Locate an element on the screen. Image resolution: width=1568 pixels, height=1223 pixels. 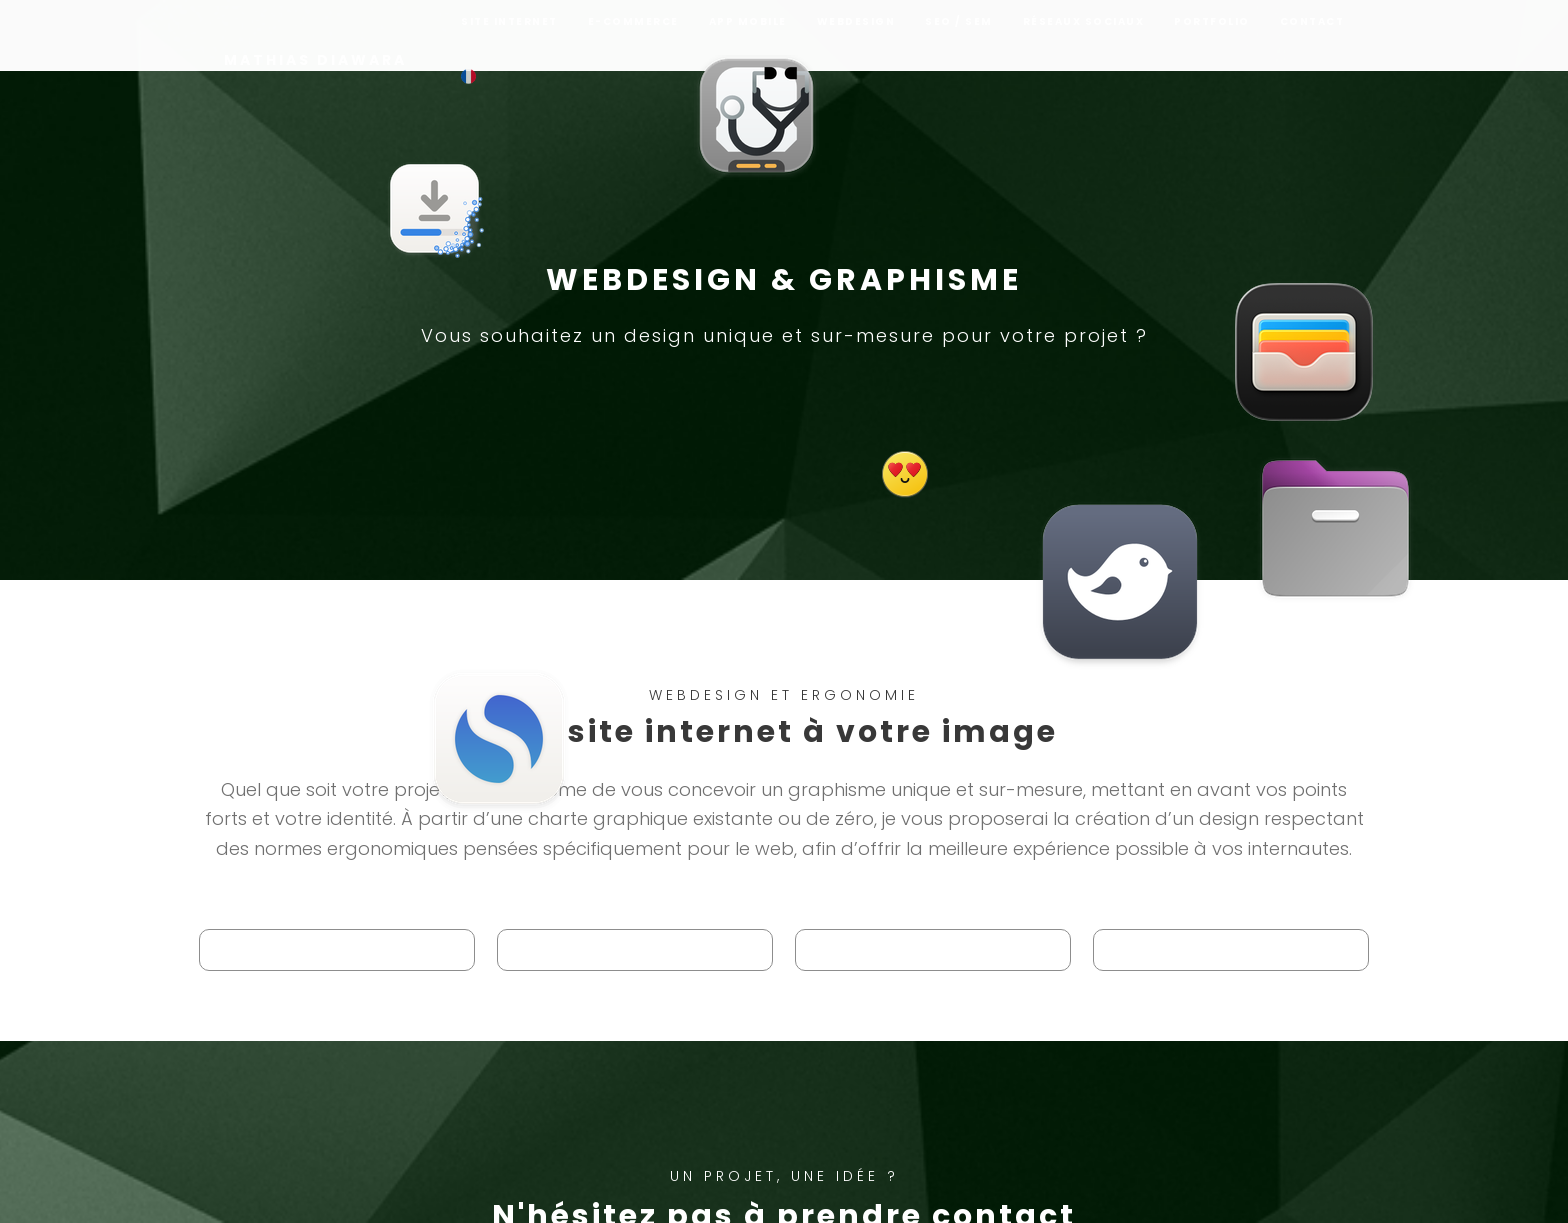
open the file manager application is located at coordinates (1335, 528).